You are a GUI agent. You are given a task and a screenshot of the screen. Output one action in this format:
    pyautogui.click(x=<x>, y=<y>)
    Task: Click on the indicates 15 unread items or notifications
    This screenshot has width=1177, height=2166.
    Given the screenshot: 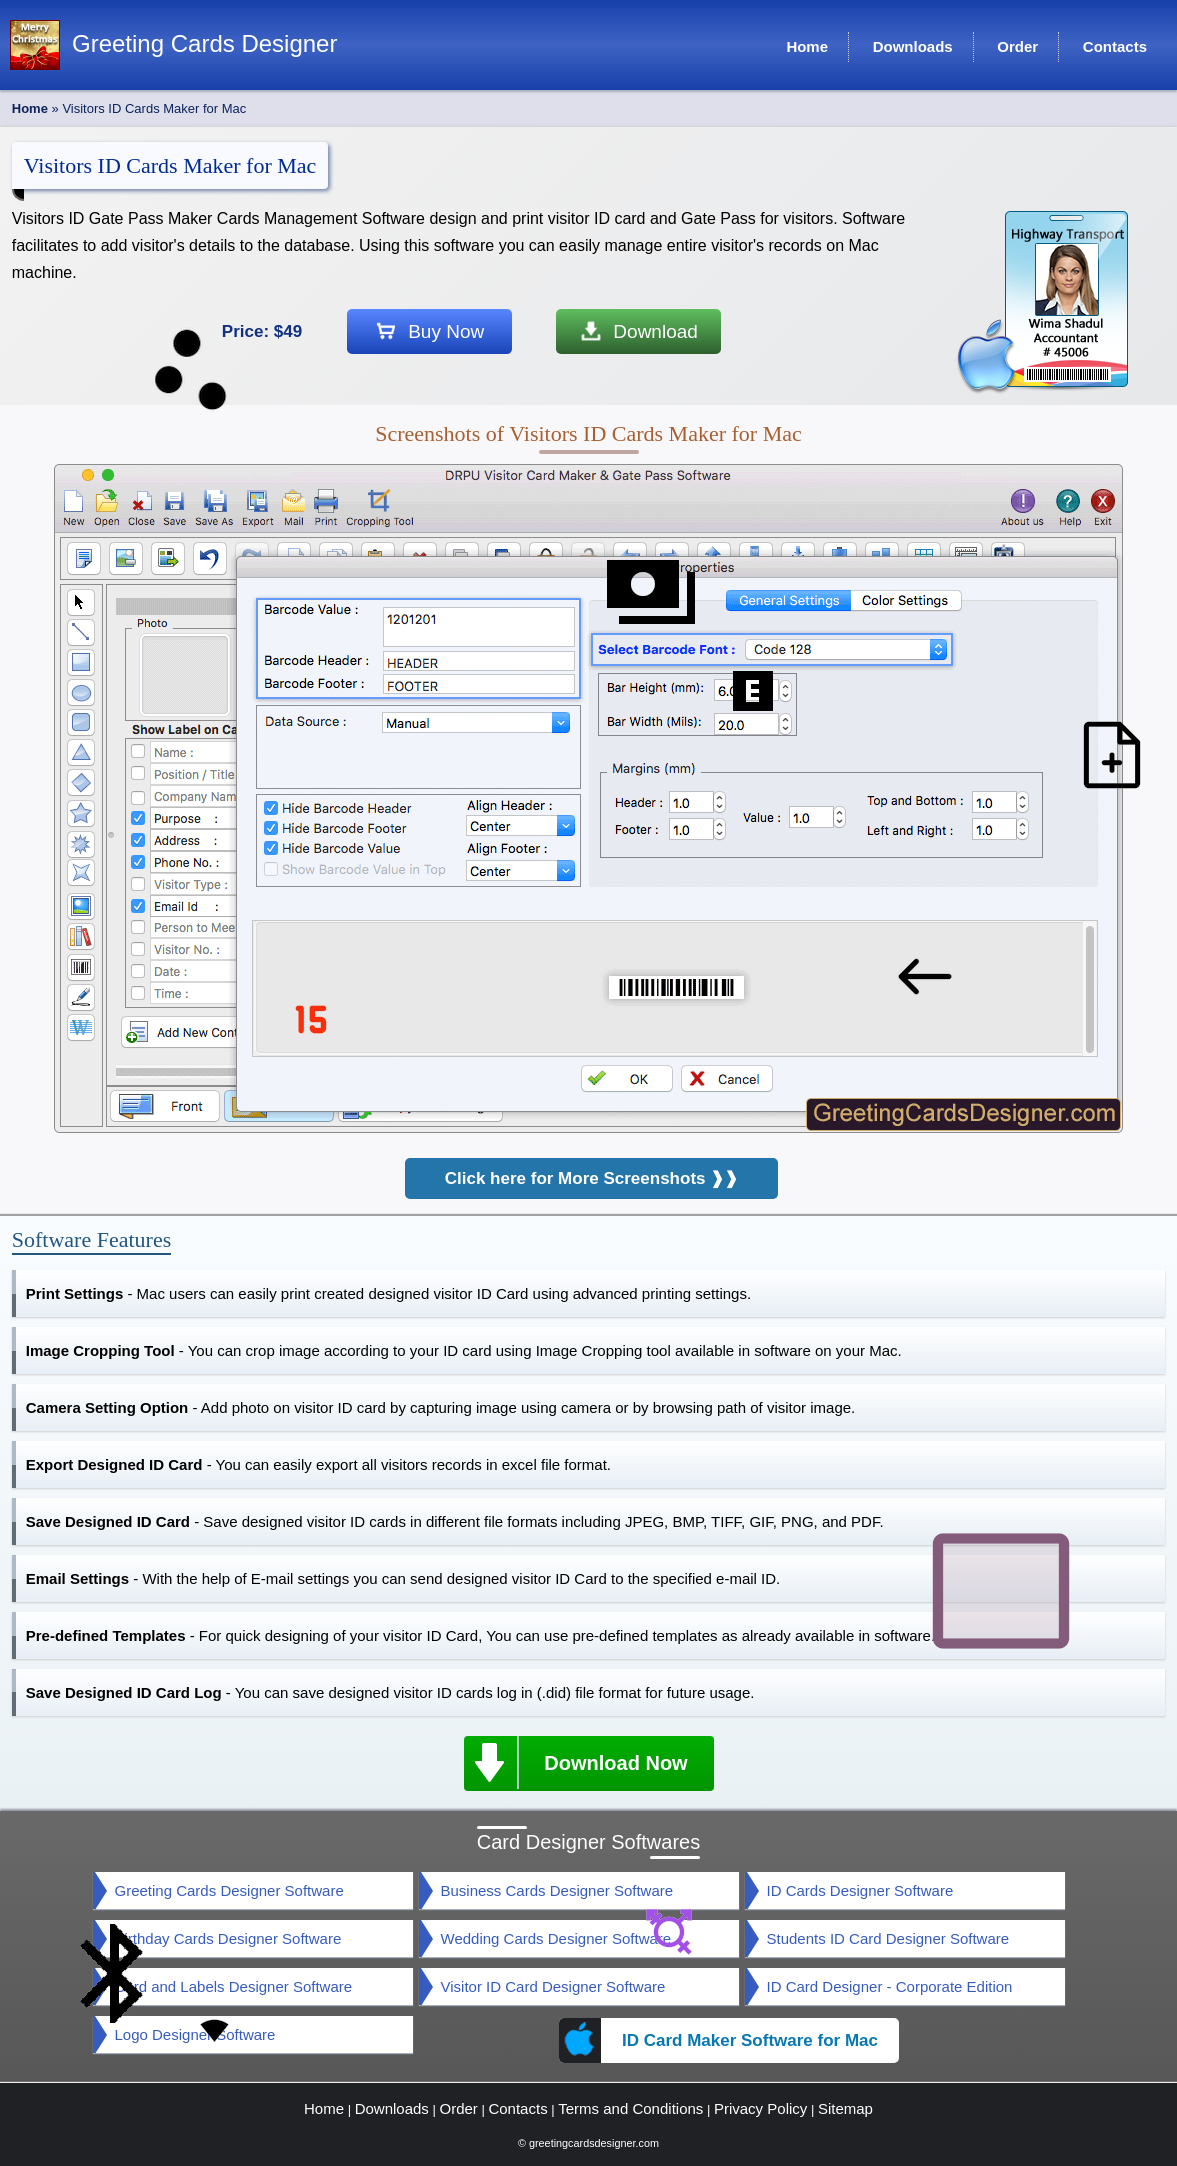 What is the action you would take?
    pyautogui.click(x=309, y=1019)
    